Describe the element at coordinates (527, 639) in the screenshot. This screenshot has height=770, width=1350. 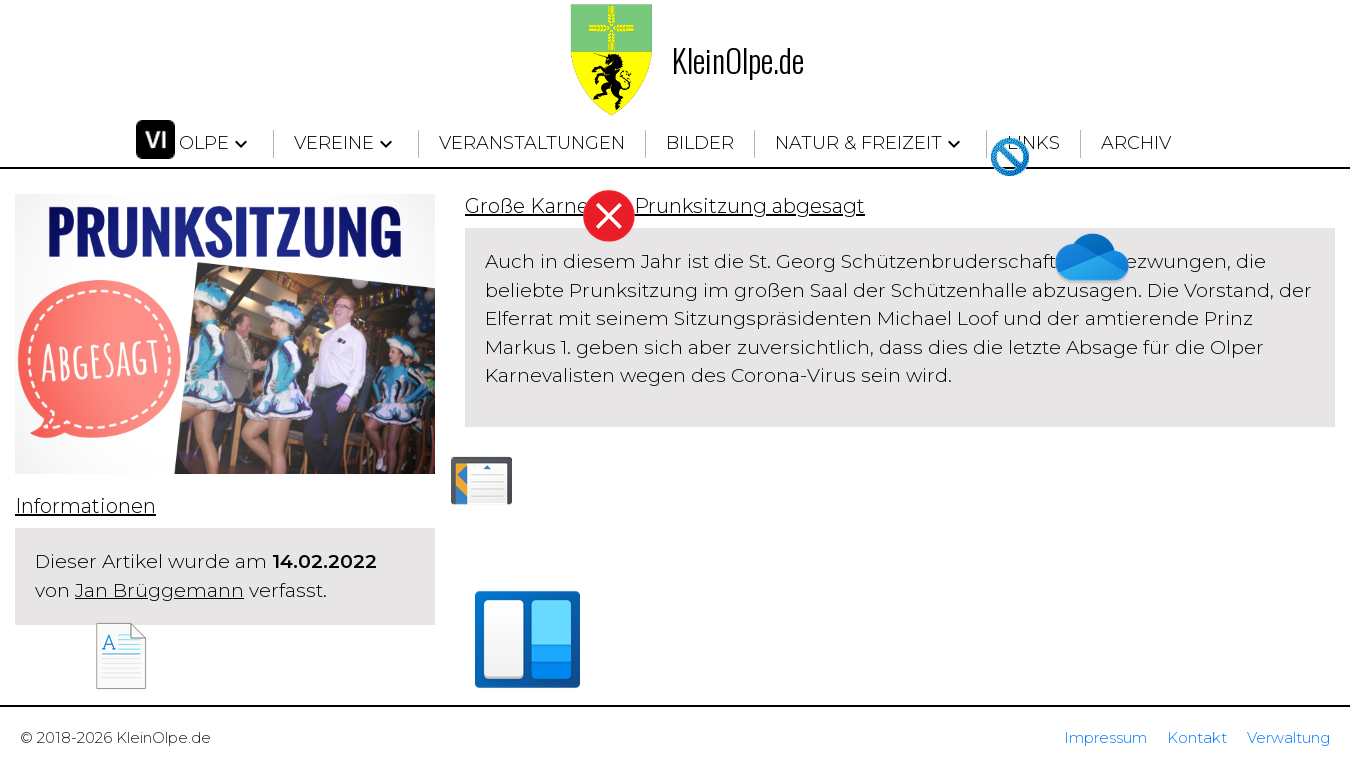
I see `open the widgets panel` at that location.